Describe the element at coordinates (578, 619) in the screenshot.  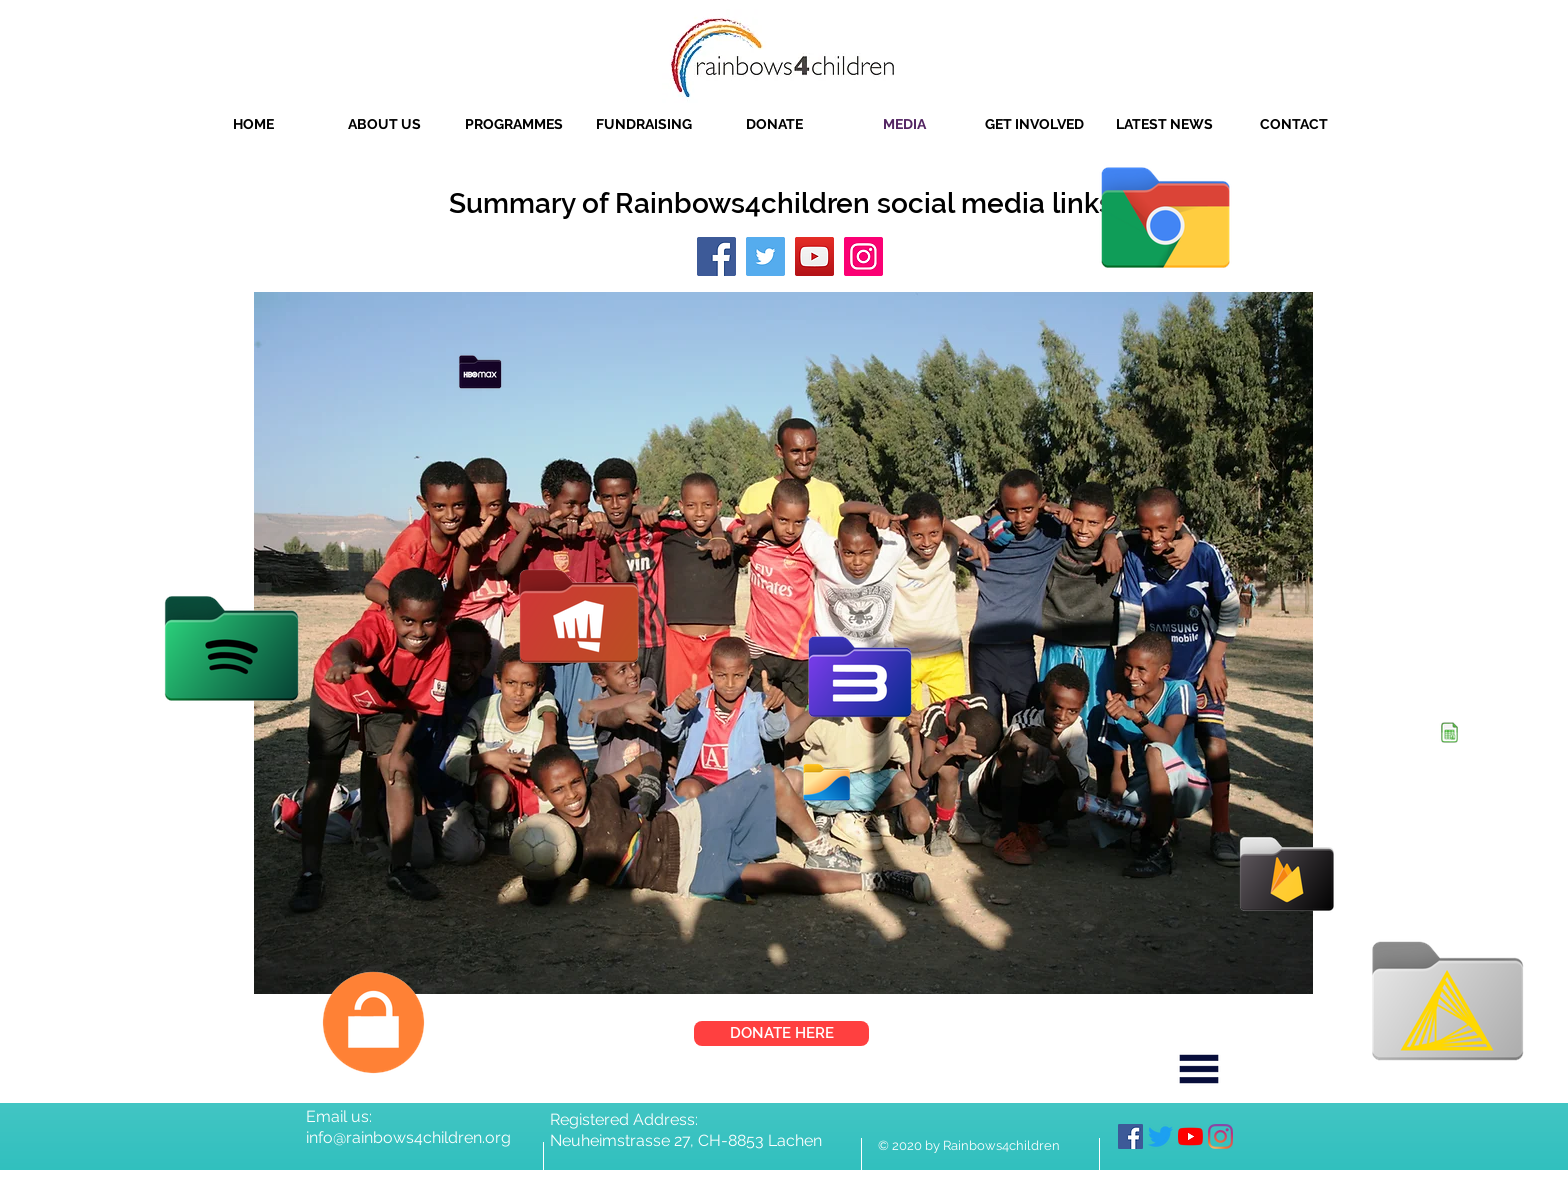
I see `open riot games folder` at that location.